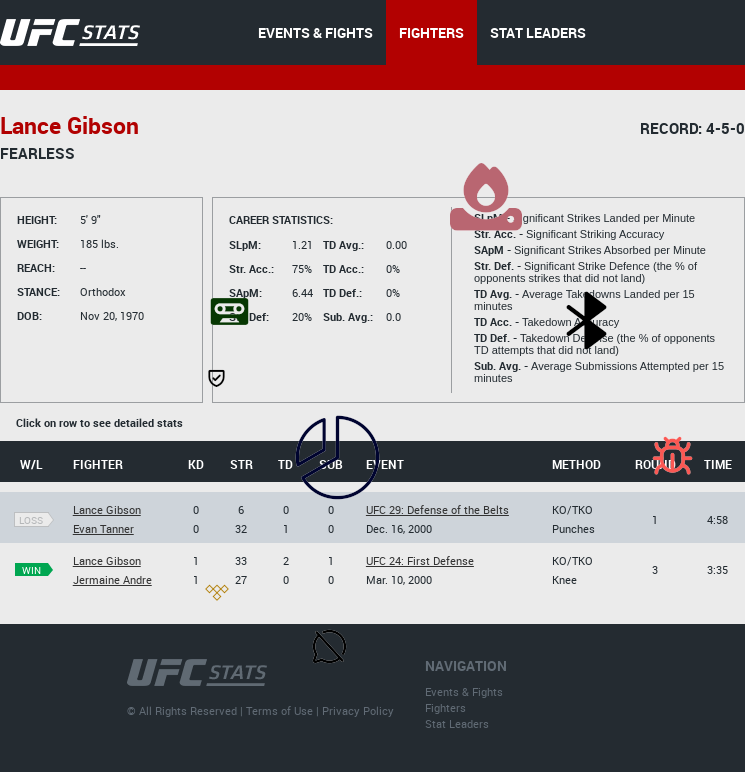 The height and width of the screenshot is (772, 745). What do you see at coordinates (329, 646) in the screenshot?
I see `mute or disable chat notifications` at bounding box center [329, 646].